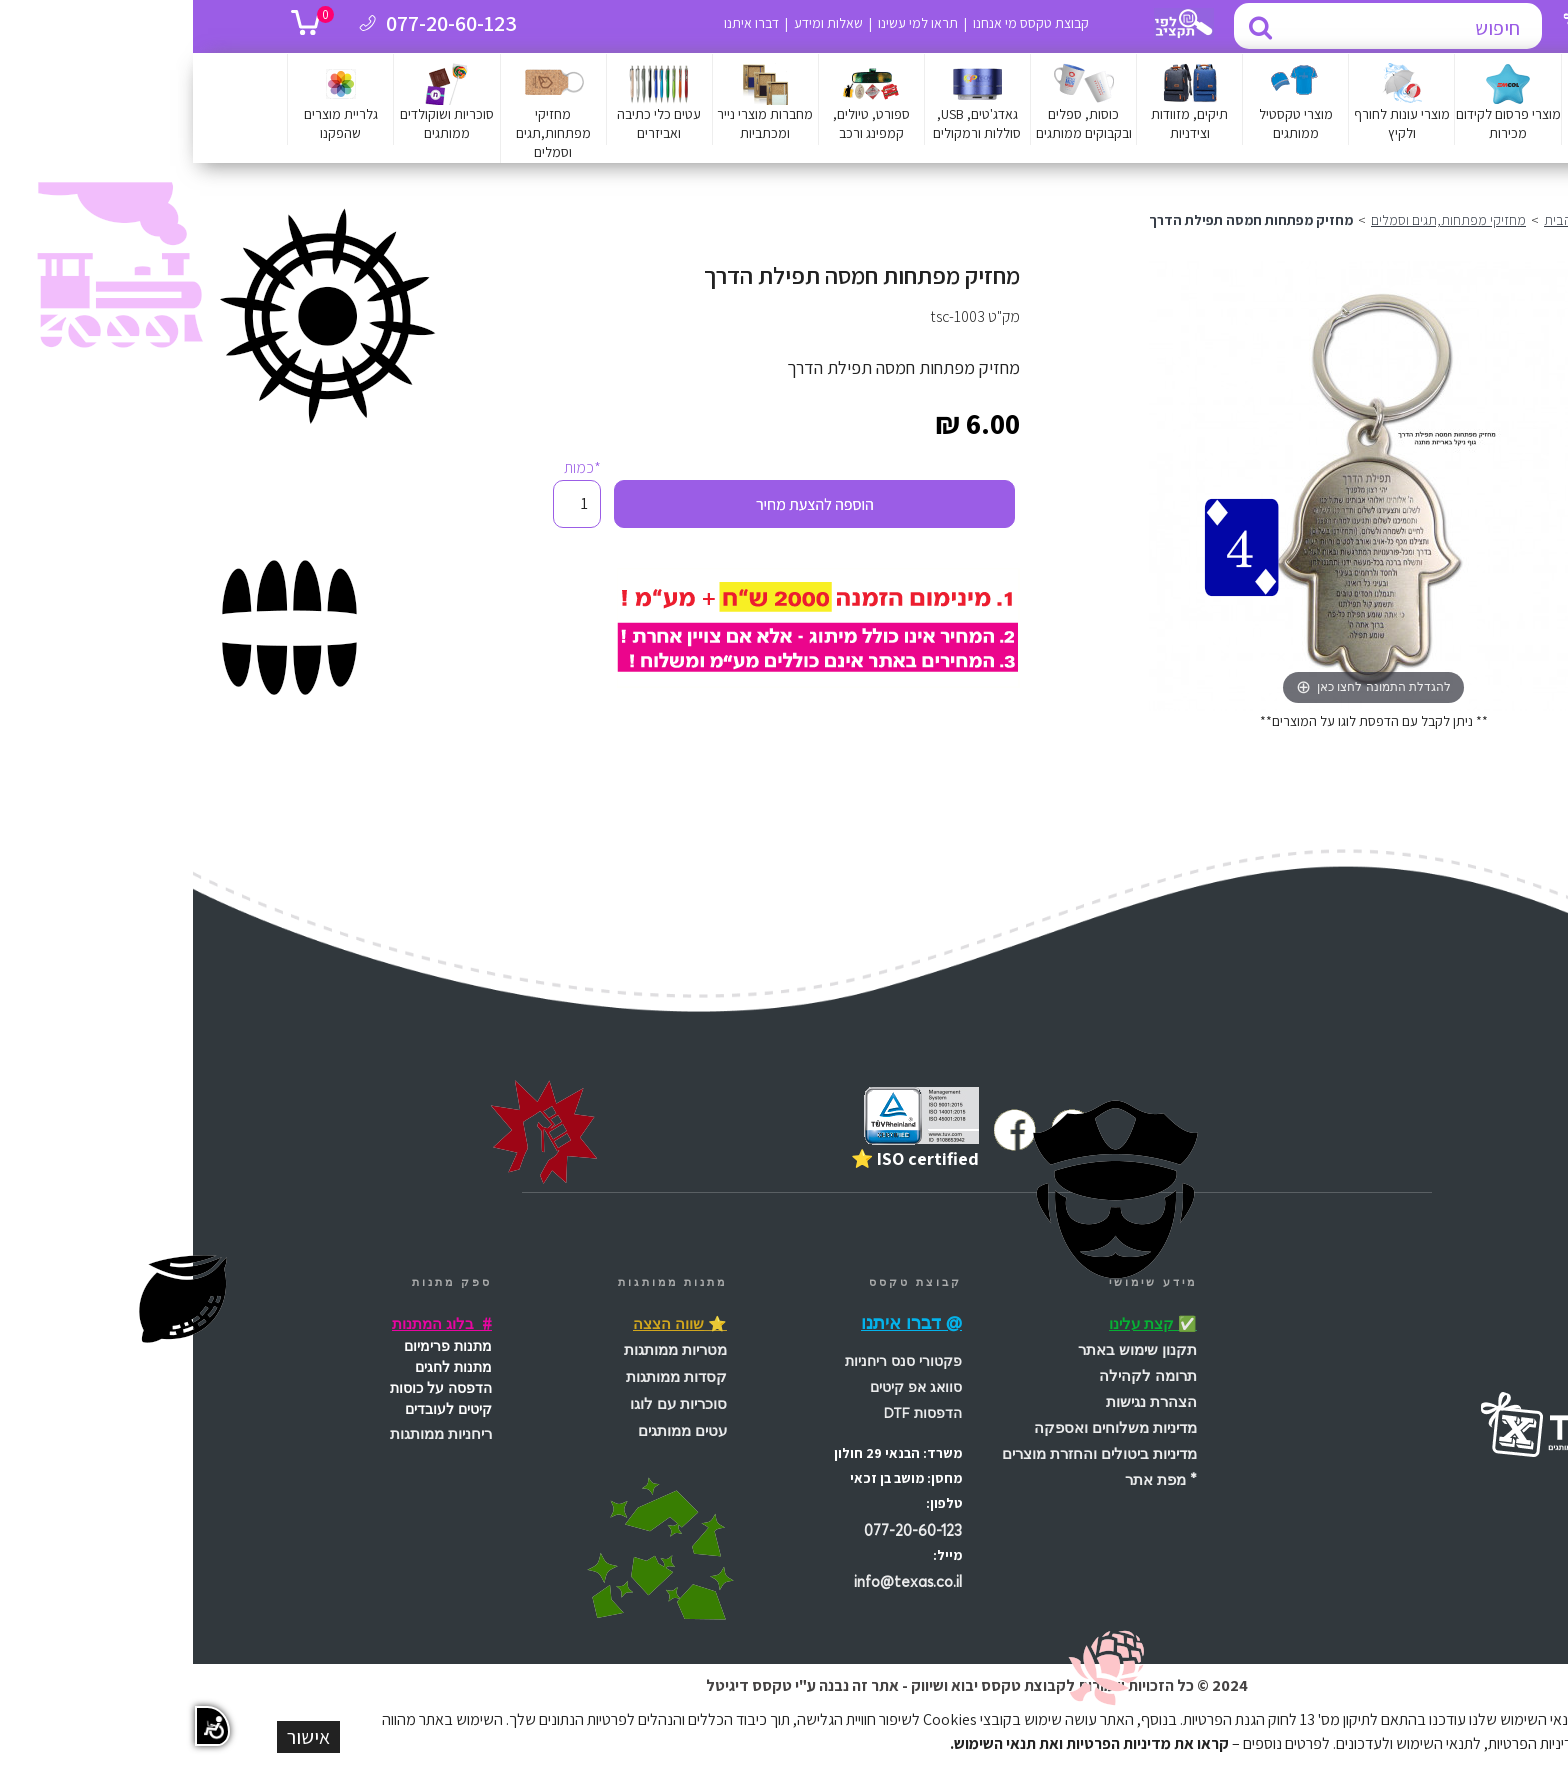 Image resolution: width=1568 pixels, height=1766 pixels. What do you see at coordinates (660, 1548) in the screenshot?
I see `in-game currency or gold rewards` at bounding box center [660, 1548].